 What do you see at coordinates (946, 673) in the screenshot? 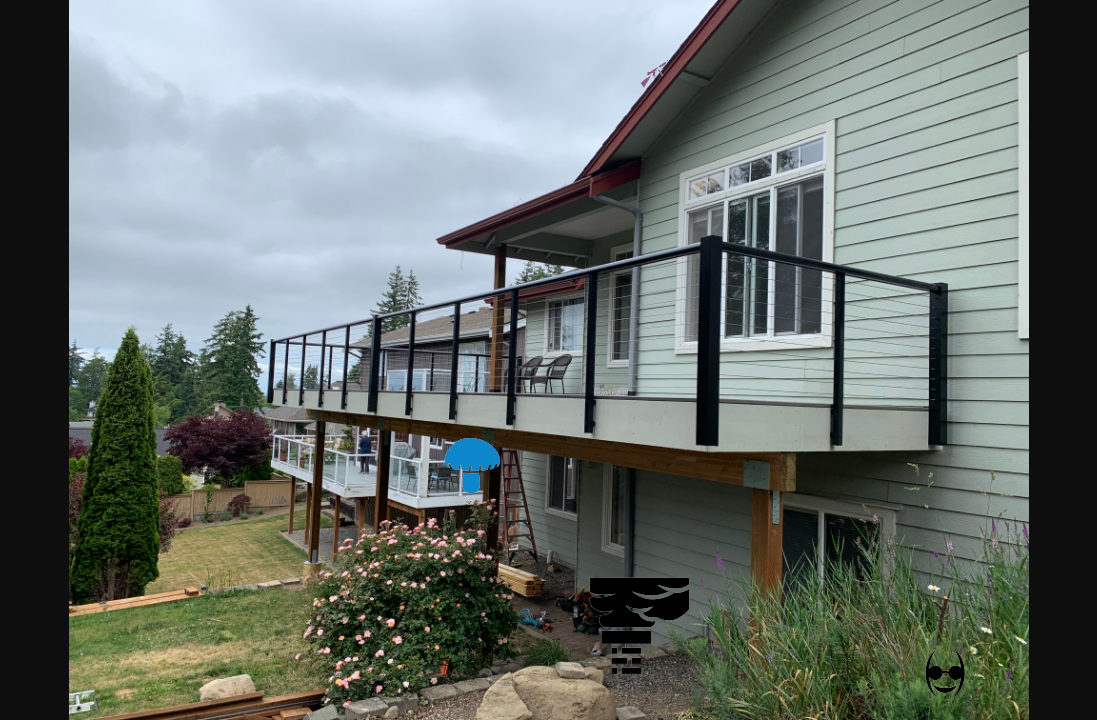
I see `select the mad scientist character class` at bounding box center [946, 673].